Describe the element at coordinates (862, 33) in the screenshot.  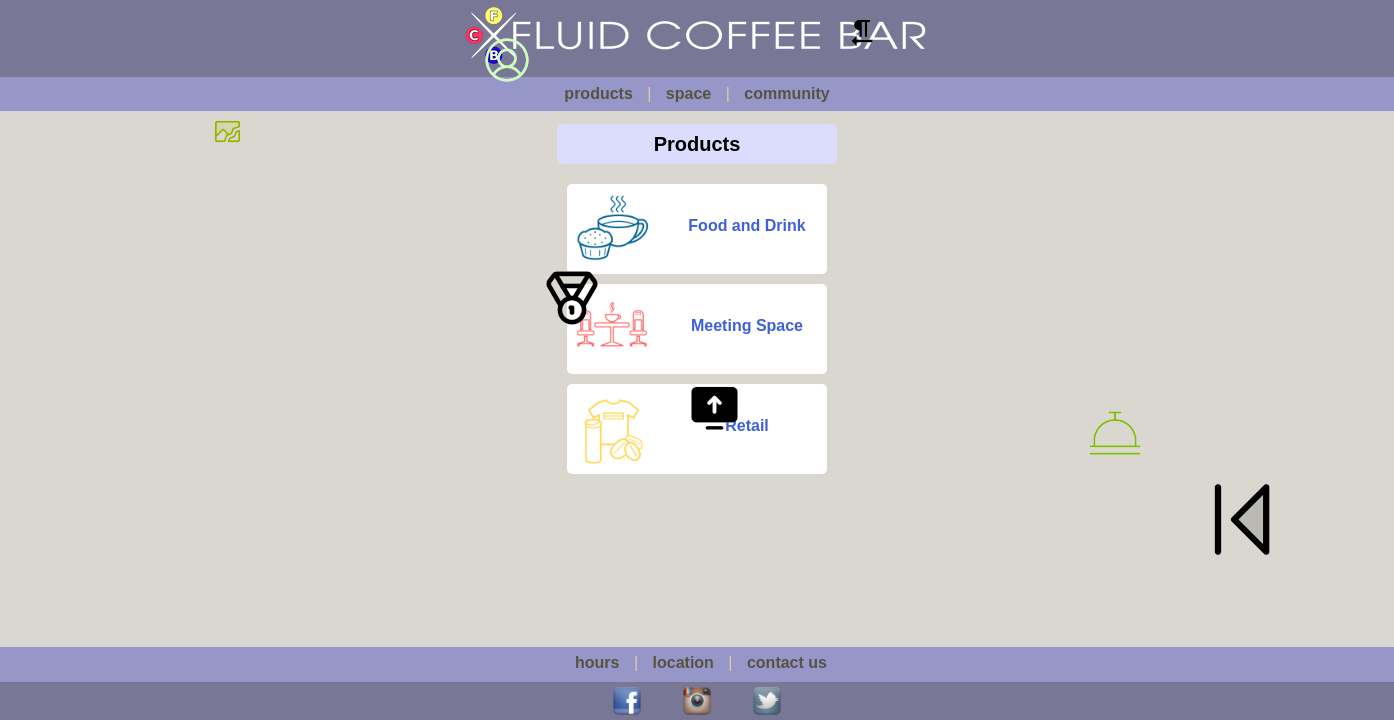
I see `switch text direction to right-to-left` at that location.